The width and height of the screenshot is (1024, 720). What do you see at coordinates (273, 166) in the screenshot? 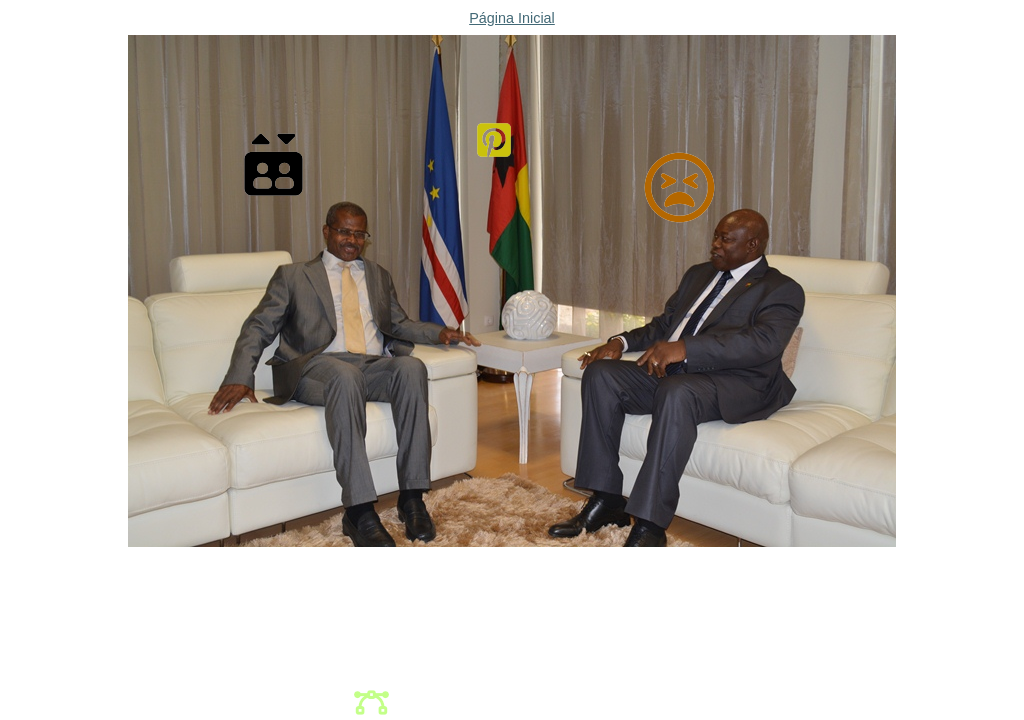
I see `indicates elevator access nearby` at bounding box center [273, 166].